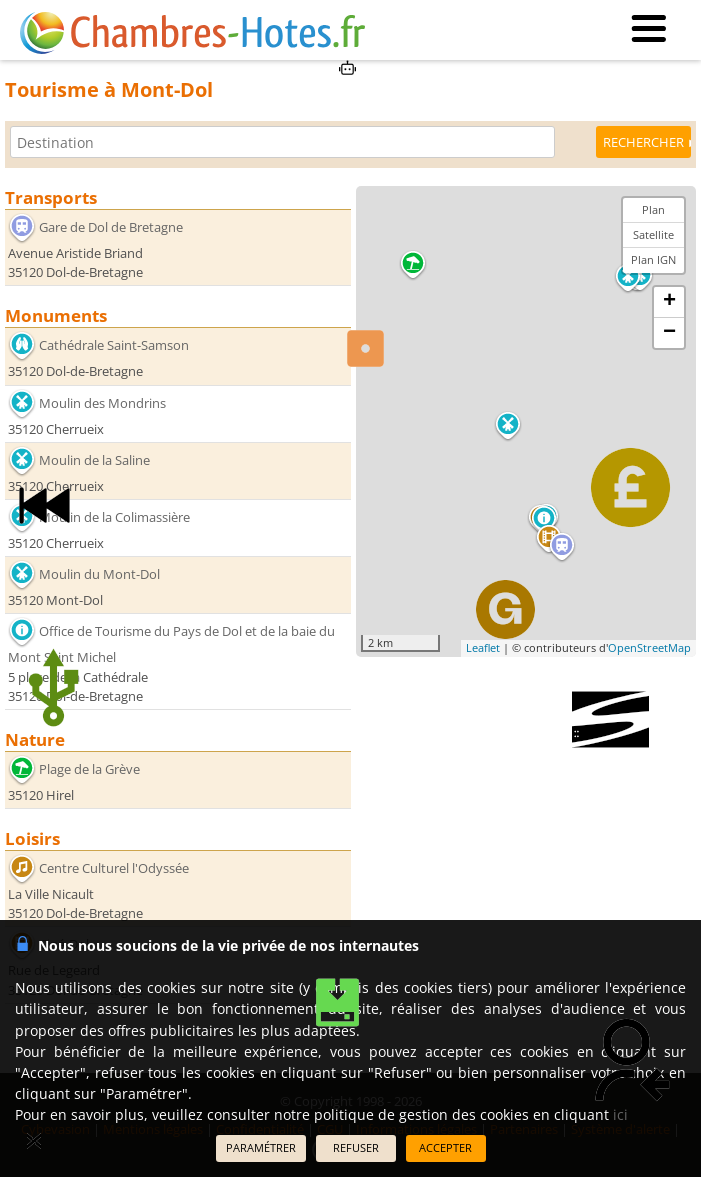 The height and width of the screenshot is (1177, 701). I want to click on apache subversion version control system logo, so click(610, 719).